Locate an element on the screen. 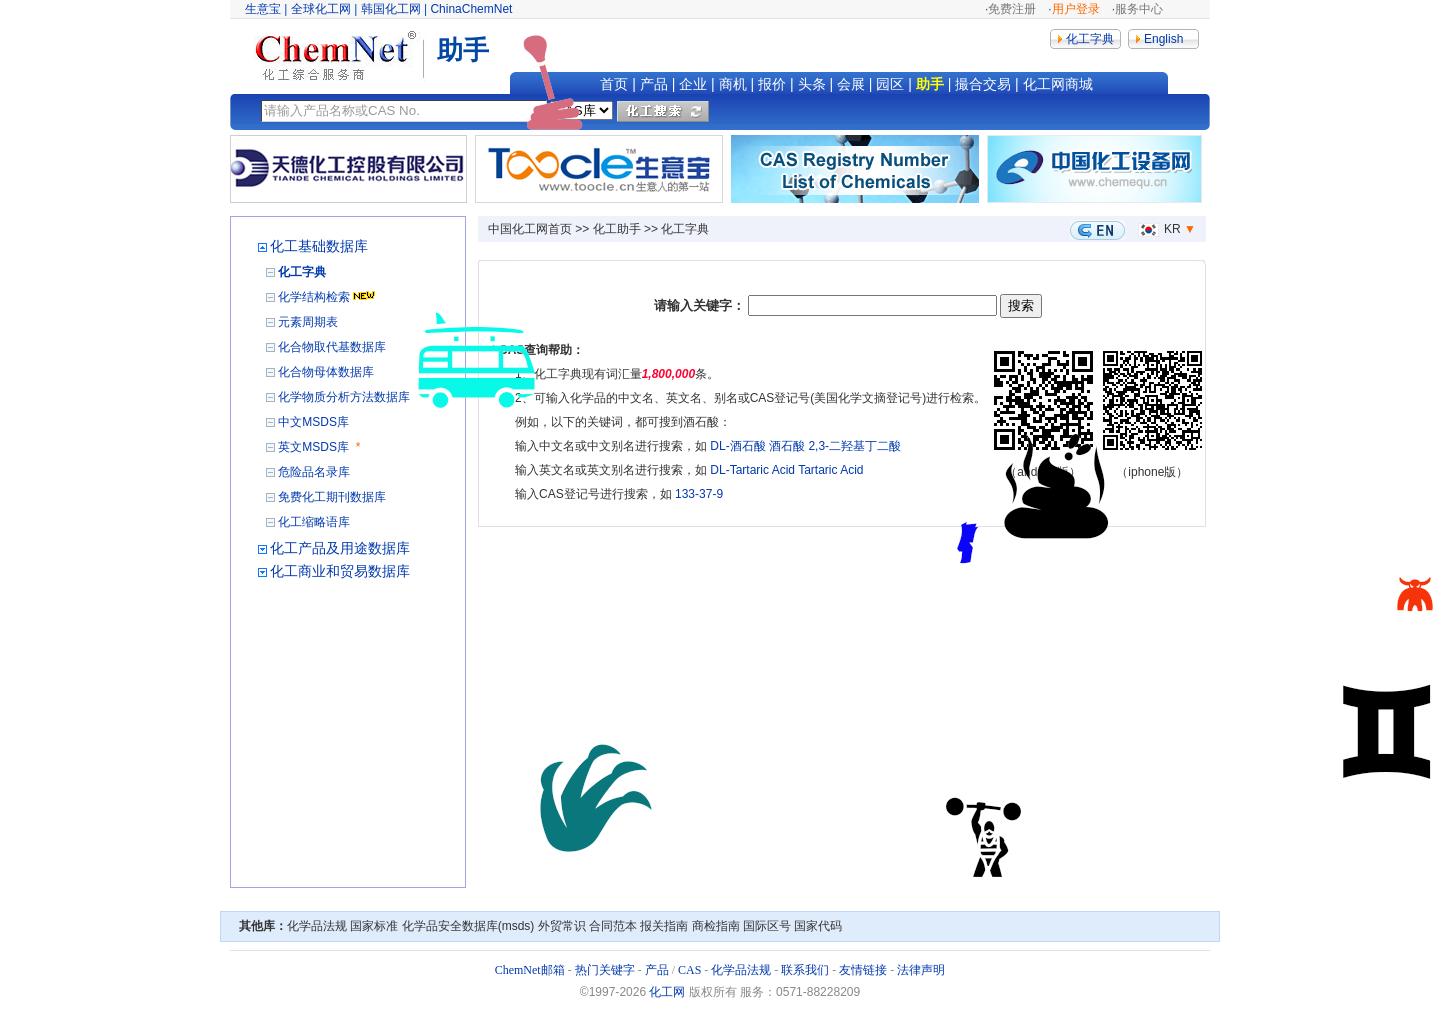  access vehicle transmission settings is located at coordinates (552, 82).